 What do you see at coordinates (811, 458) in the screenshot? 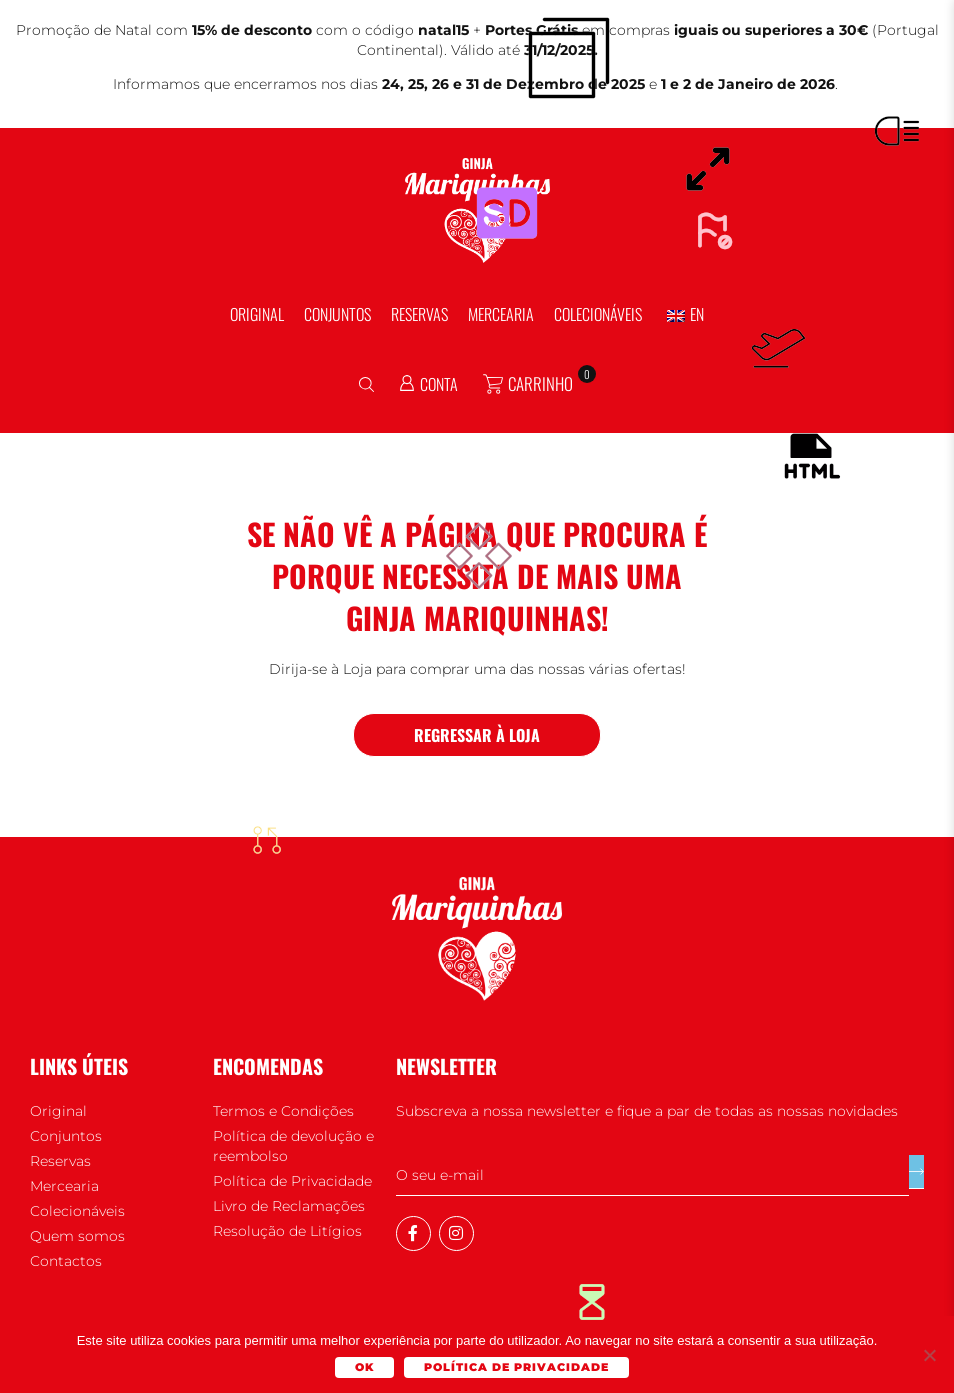
I see `view or open an HTML file` at bounding box center [811, 458].